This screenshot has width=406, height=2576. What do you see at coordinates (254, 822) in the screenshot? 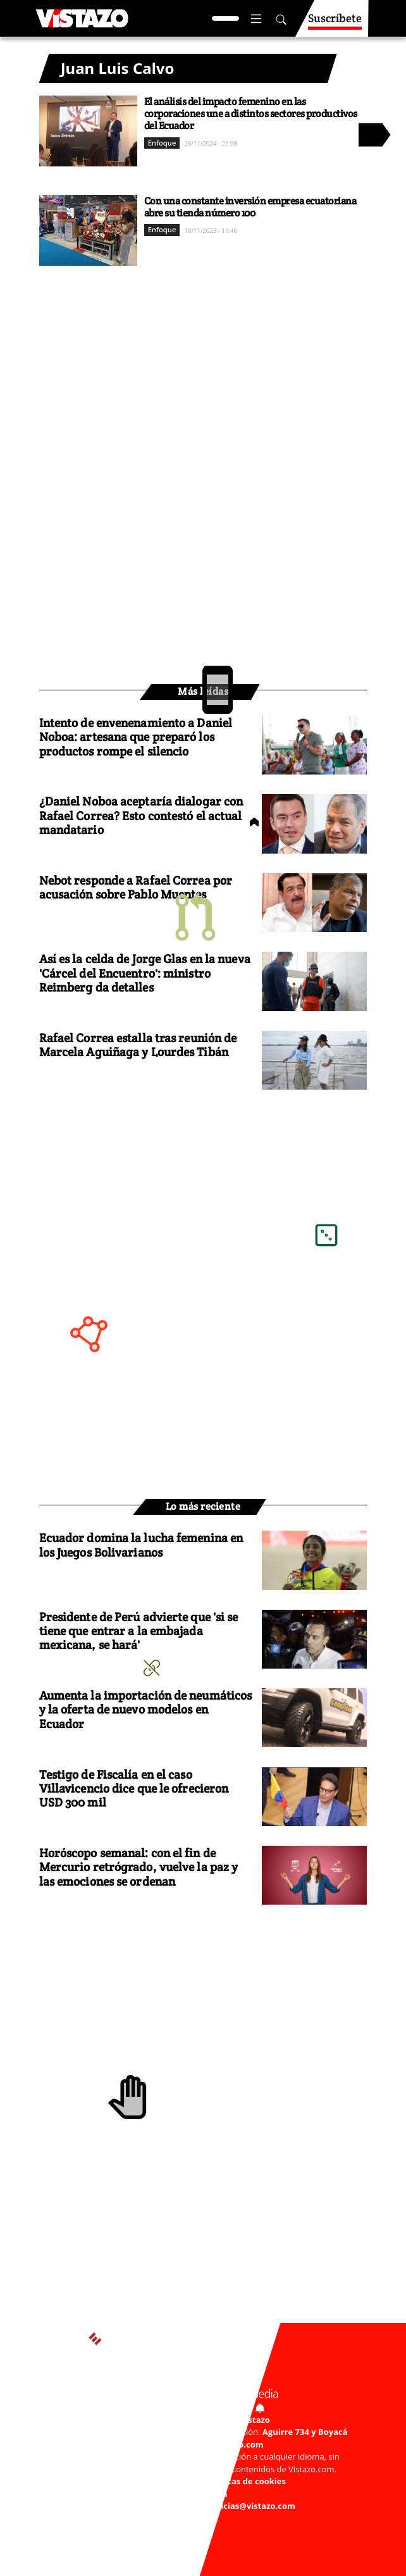
I see `upvote or promote content` at bounding box center [254, 822].